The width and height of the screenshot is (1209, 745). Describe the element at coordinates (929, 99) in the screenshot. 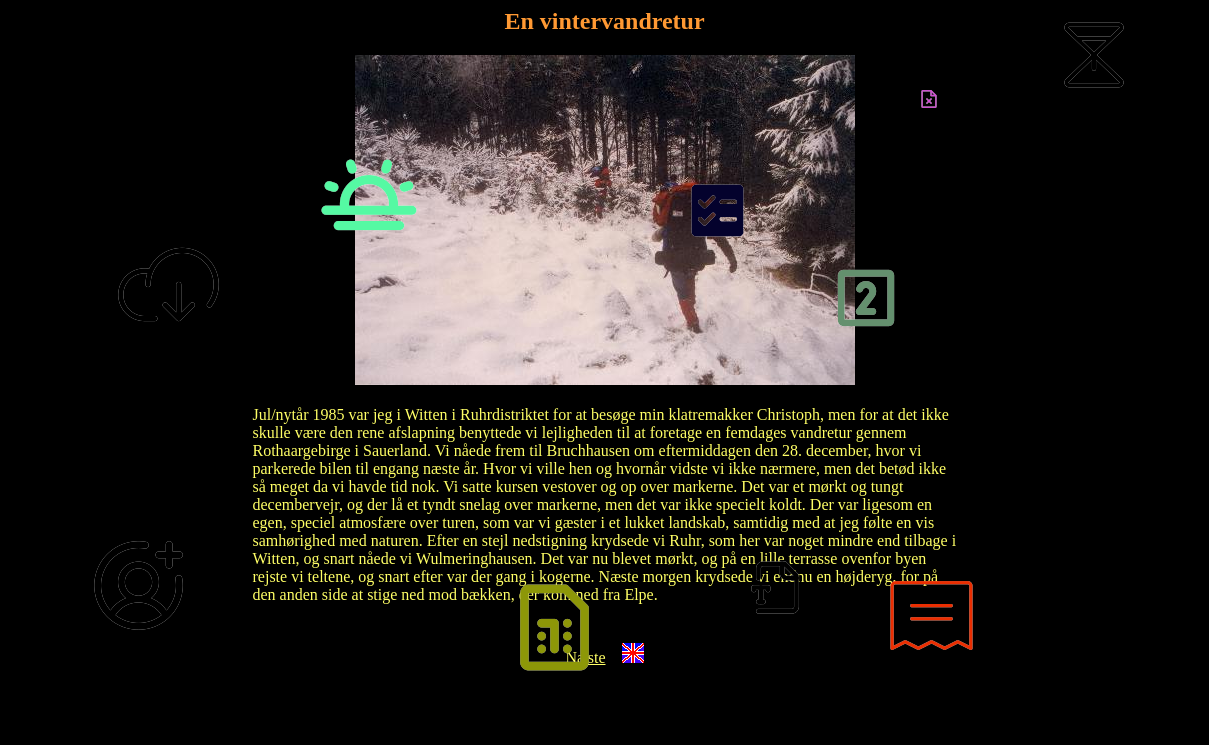

I see `delete or remove a file` at that location.